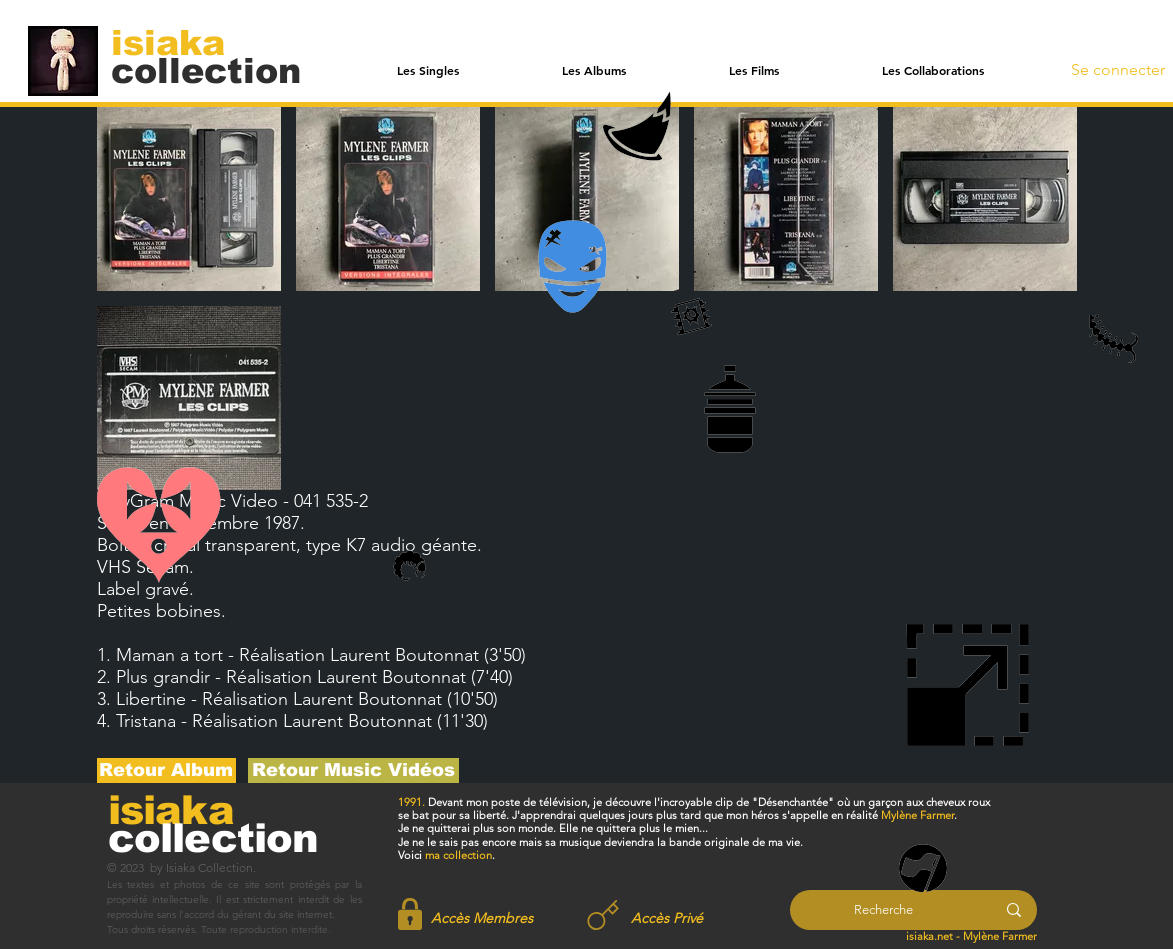  What do you see at coordinates (691, 316) in the screenshot?
I see `indicates CPU or processor damage` at bounding box center [691, 316].